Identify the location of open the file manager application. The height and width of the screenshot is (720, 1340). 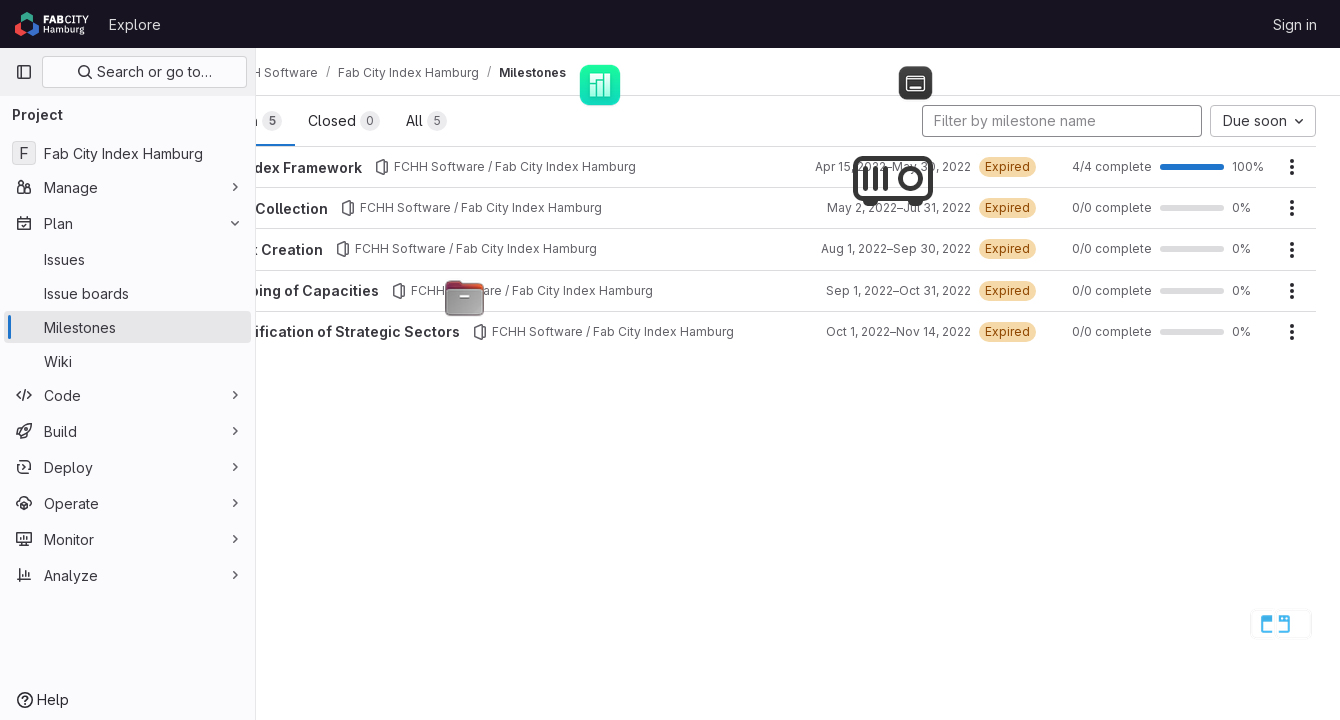
(464, 297).